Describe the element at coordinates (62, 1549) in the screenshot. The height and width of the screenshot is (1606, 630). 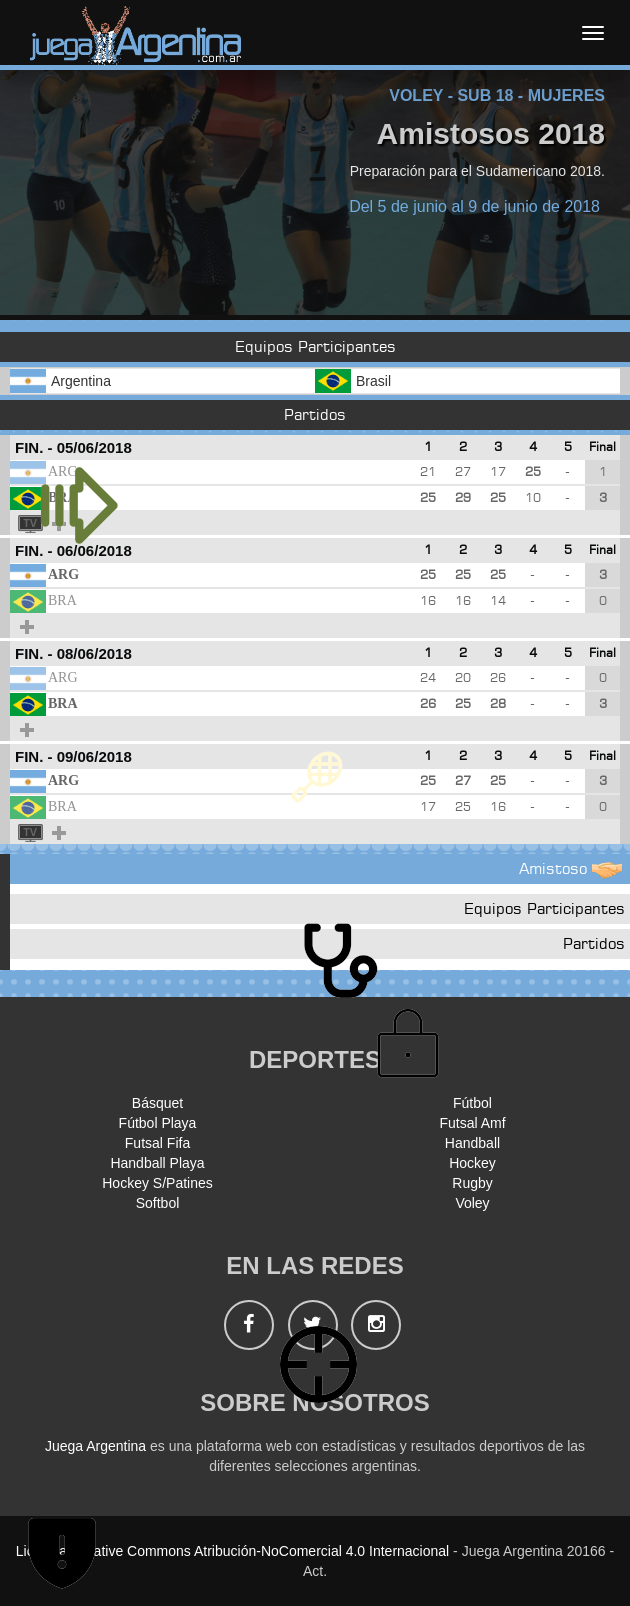
I see `indicates a security warning or potential threat` at that location.